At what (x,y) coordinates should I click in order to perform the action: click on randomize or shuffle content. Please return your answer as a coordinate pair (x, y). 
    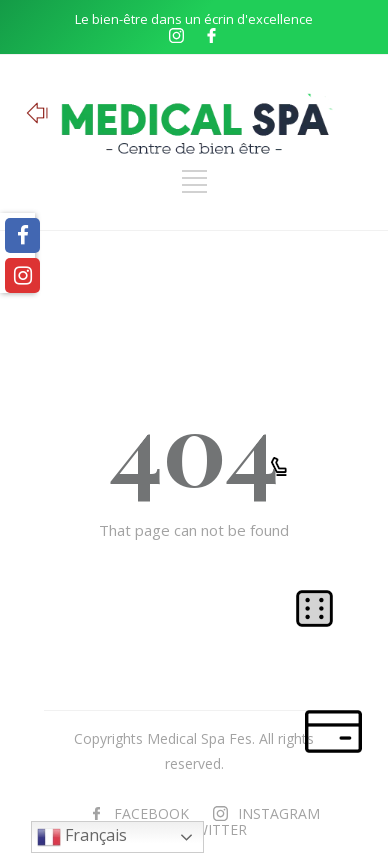
    Looking at the image, I should click on (314, 608).